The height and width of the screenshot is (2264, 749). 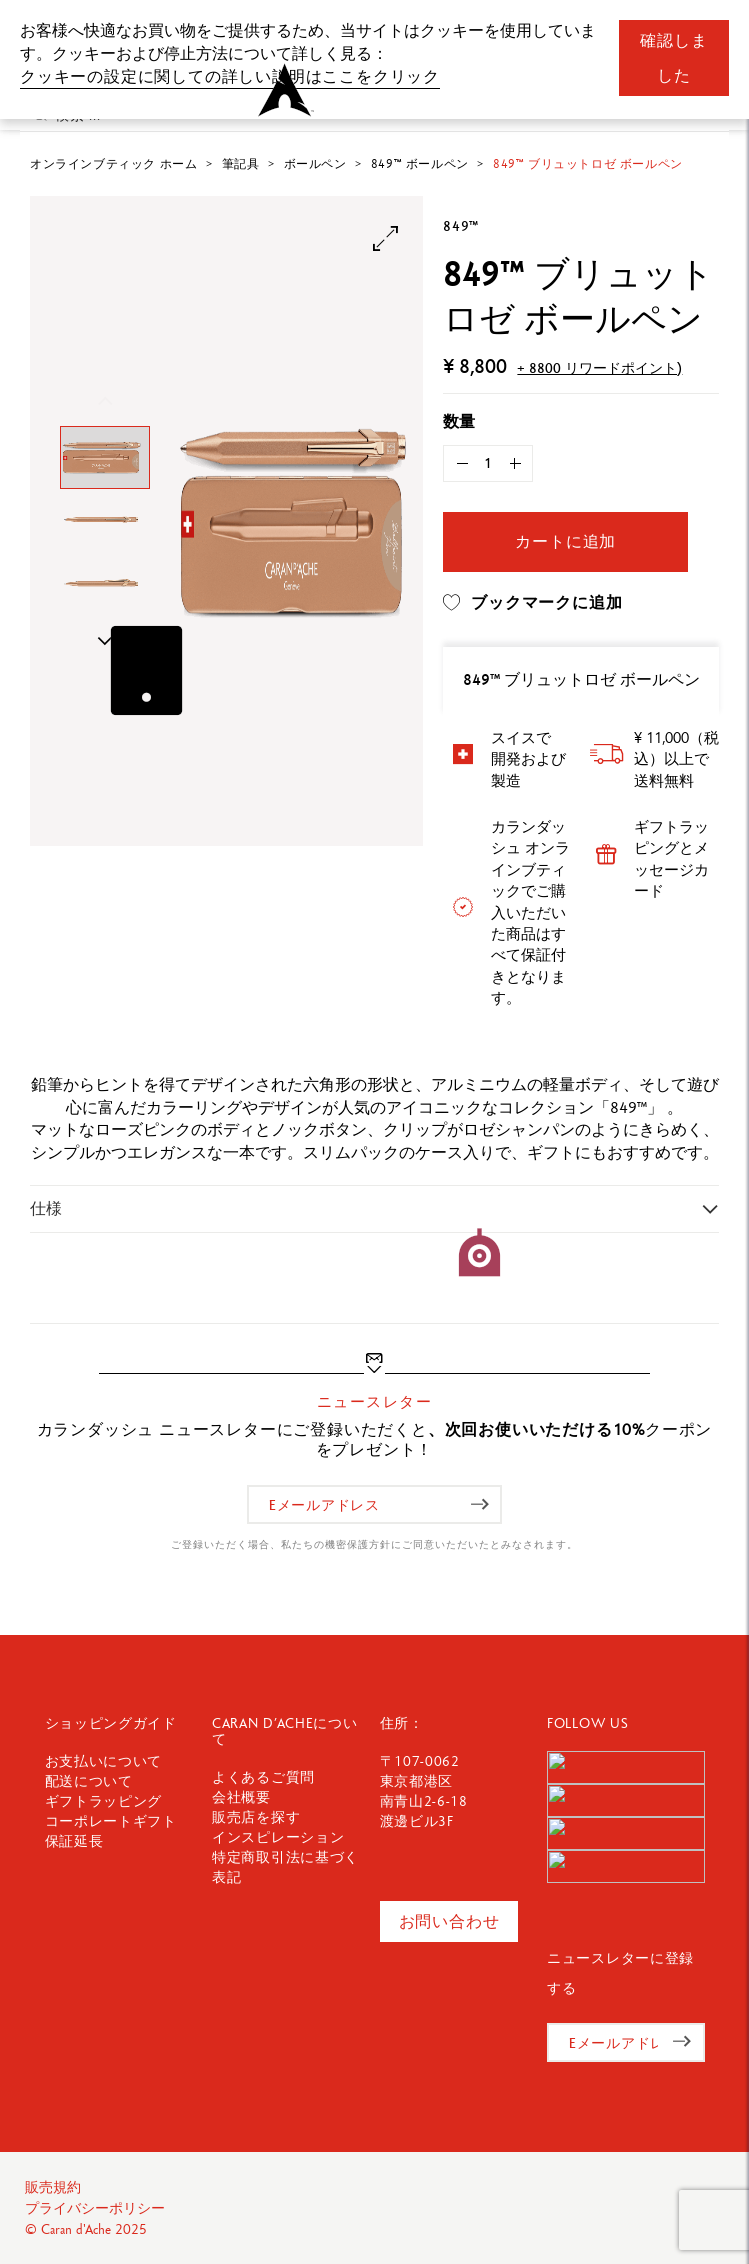 What do you see at coordinates (479, 1253) in the screenshot?
I see `access AI or chatbot features` at bounding box center [479, 1253].